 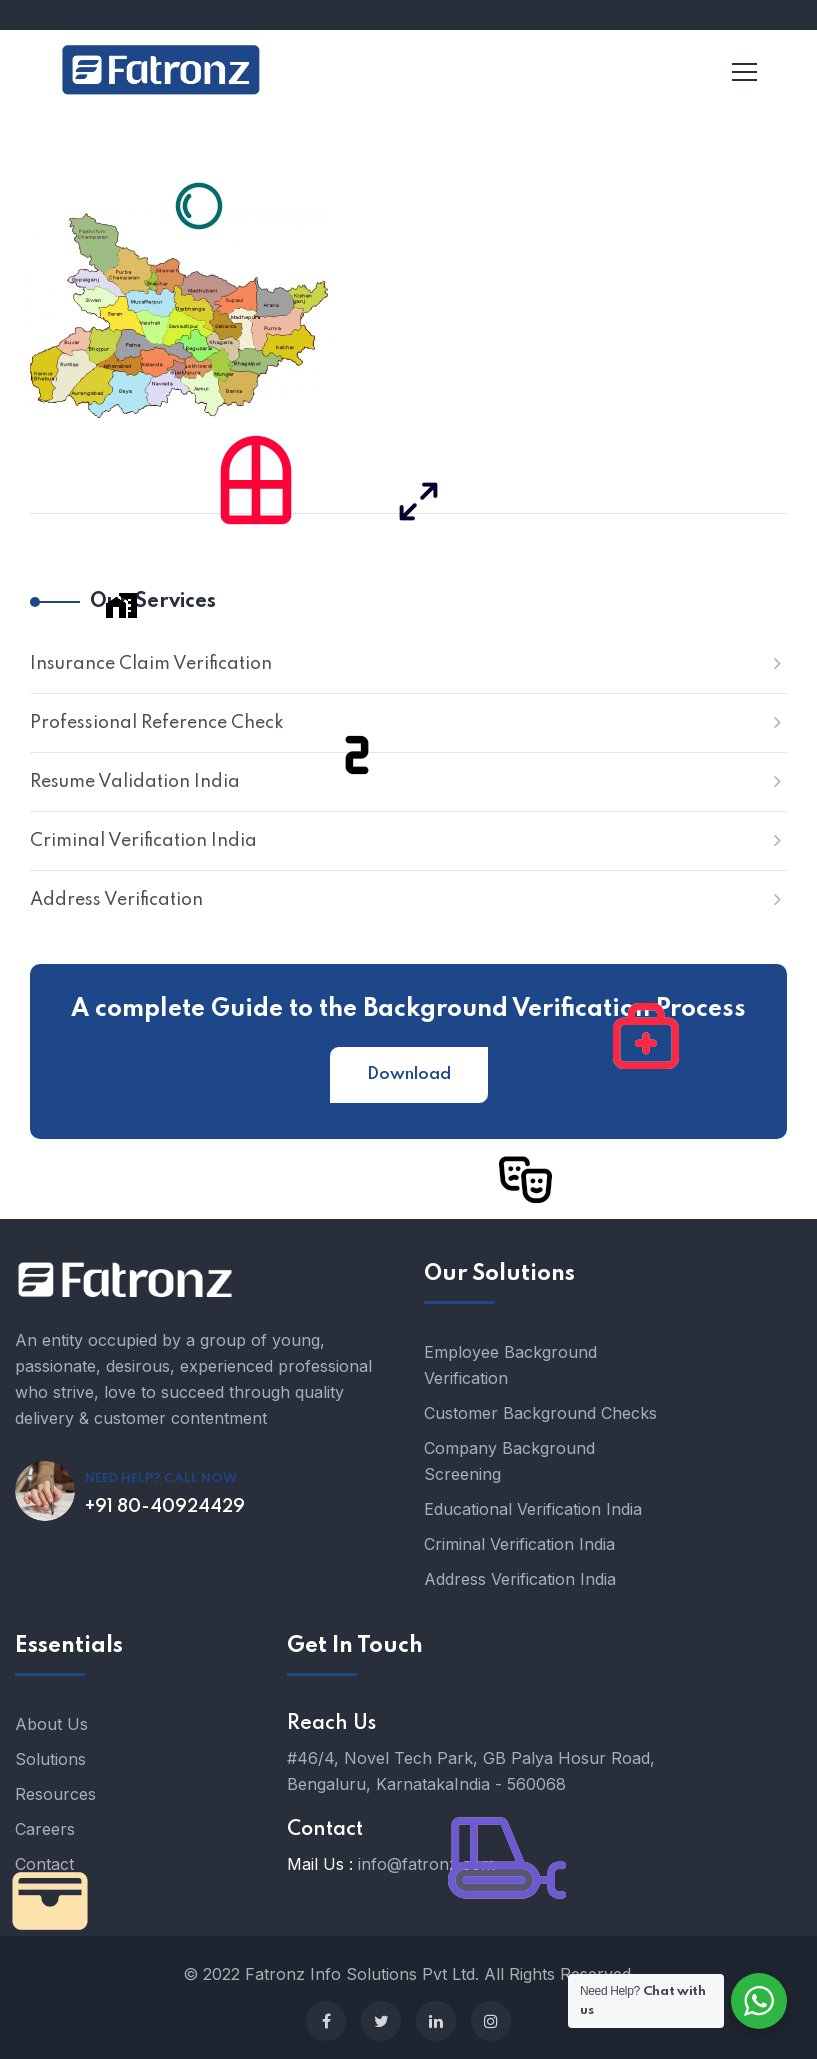 What do you see at coordinates (418, 501) in the screenshot?
I see `maximize window to full screen` at bounding box center [418, 501].